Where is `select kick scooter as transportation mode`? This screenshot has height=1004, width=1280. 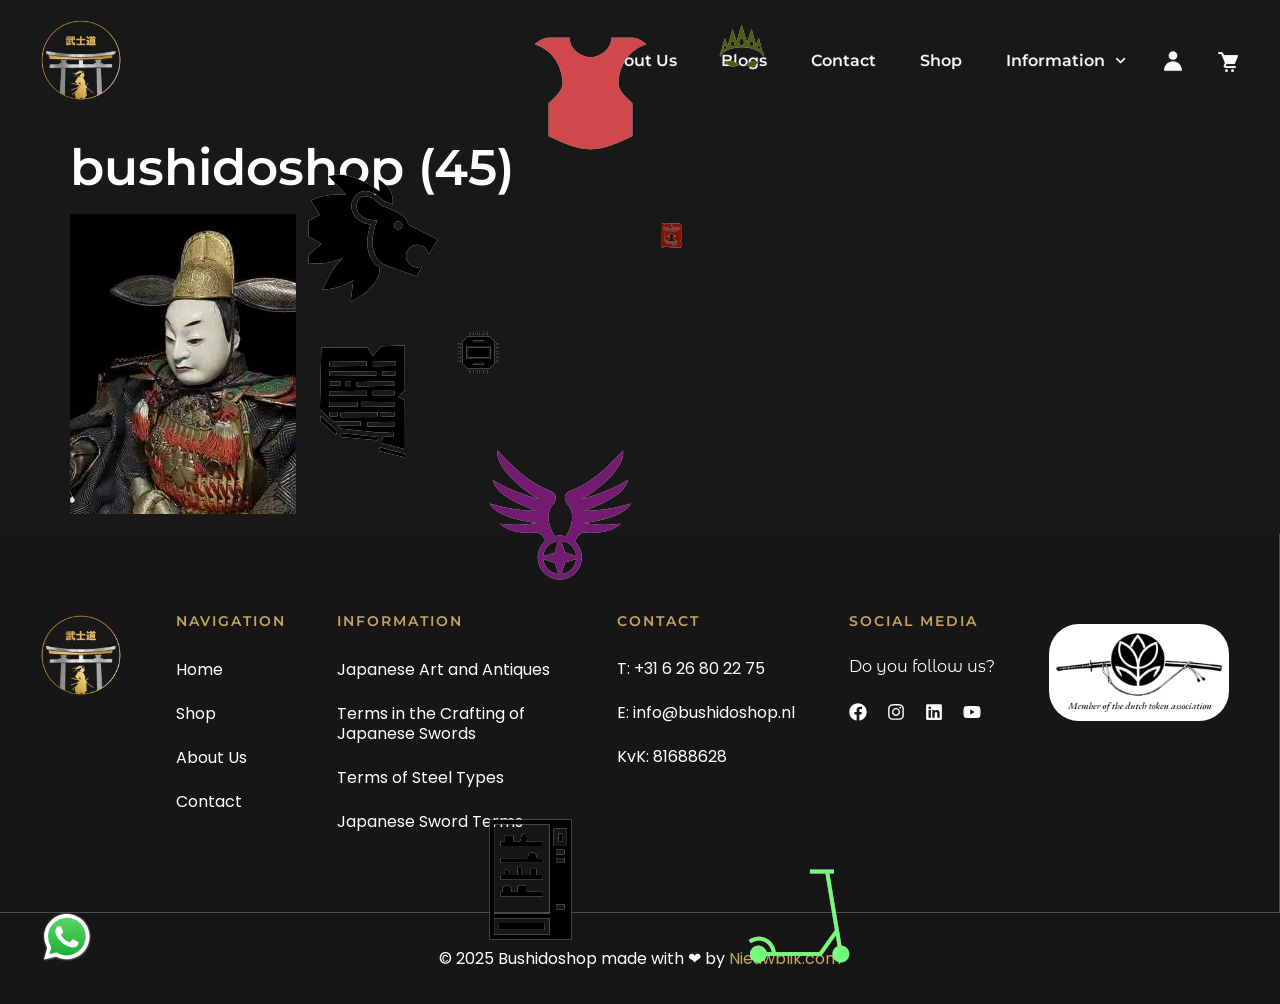 select kick scooter as transportation mode is located at coordinates (799, 916).